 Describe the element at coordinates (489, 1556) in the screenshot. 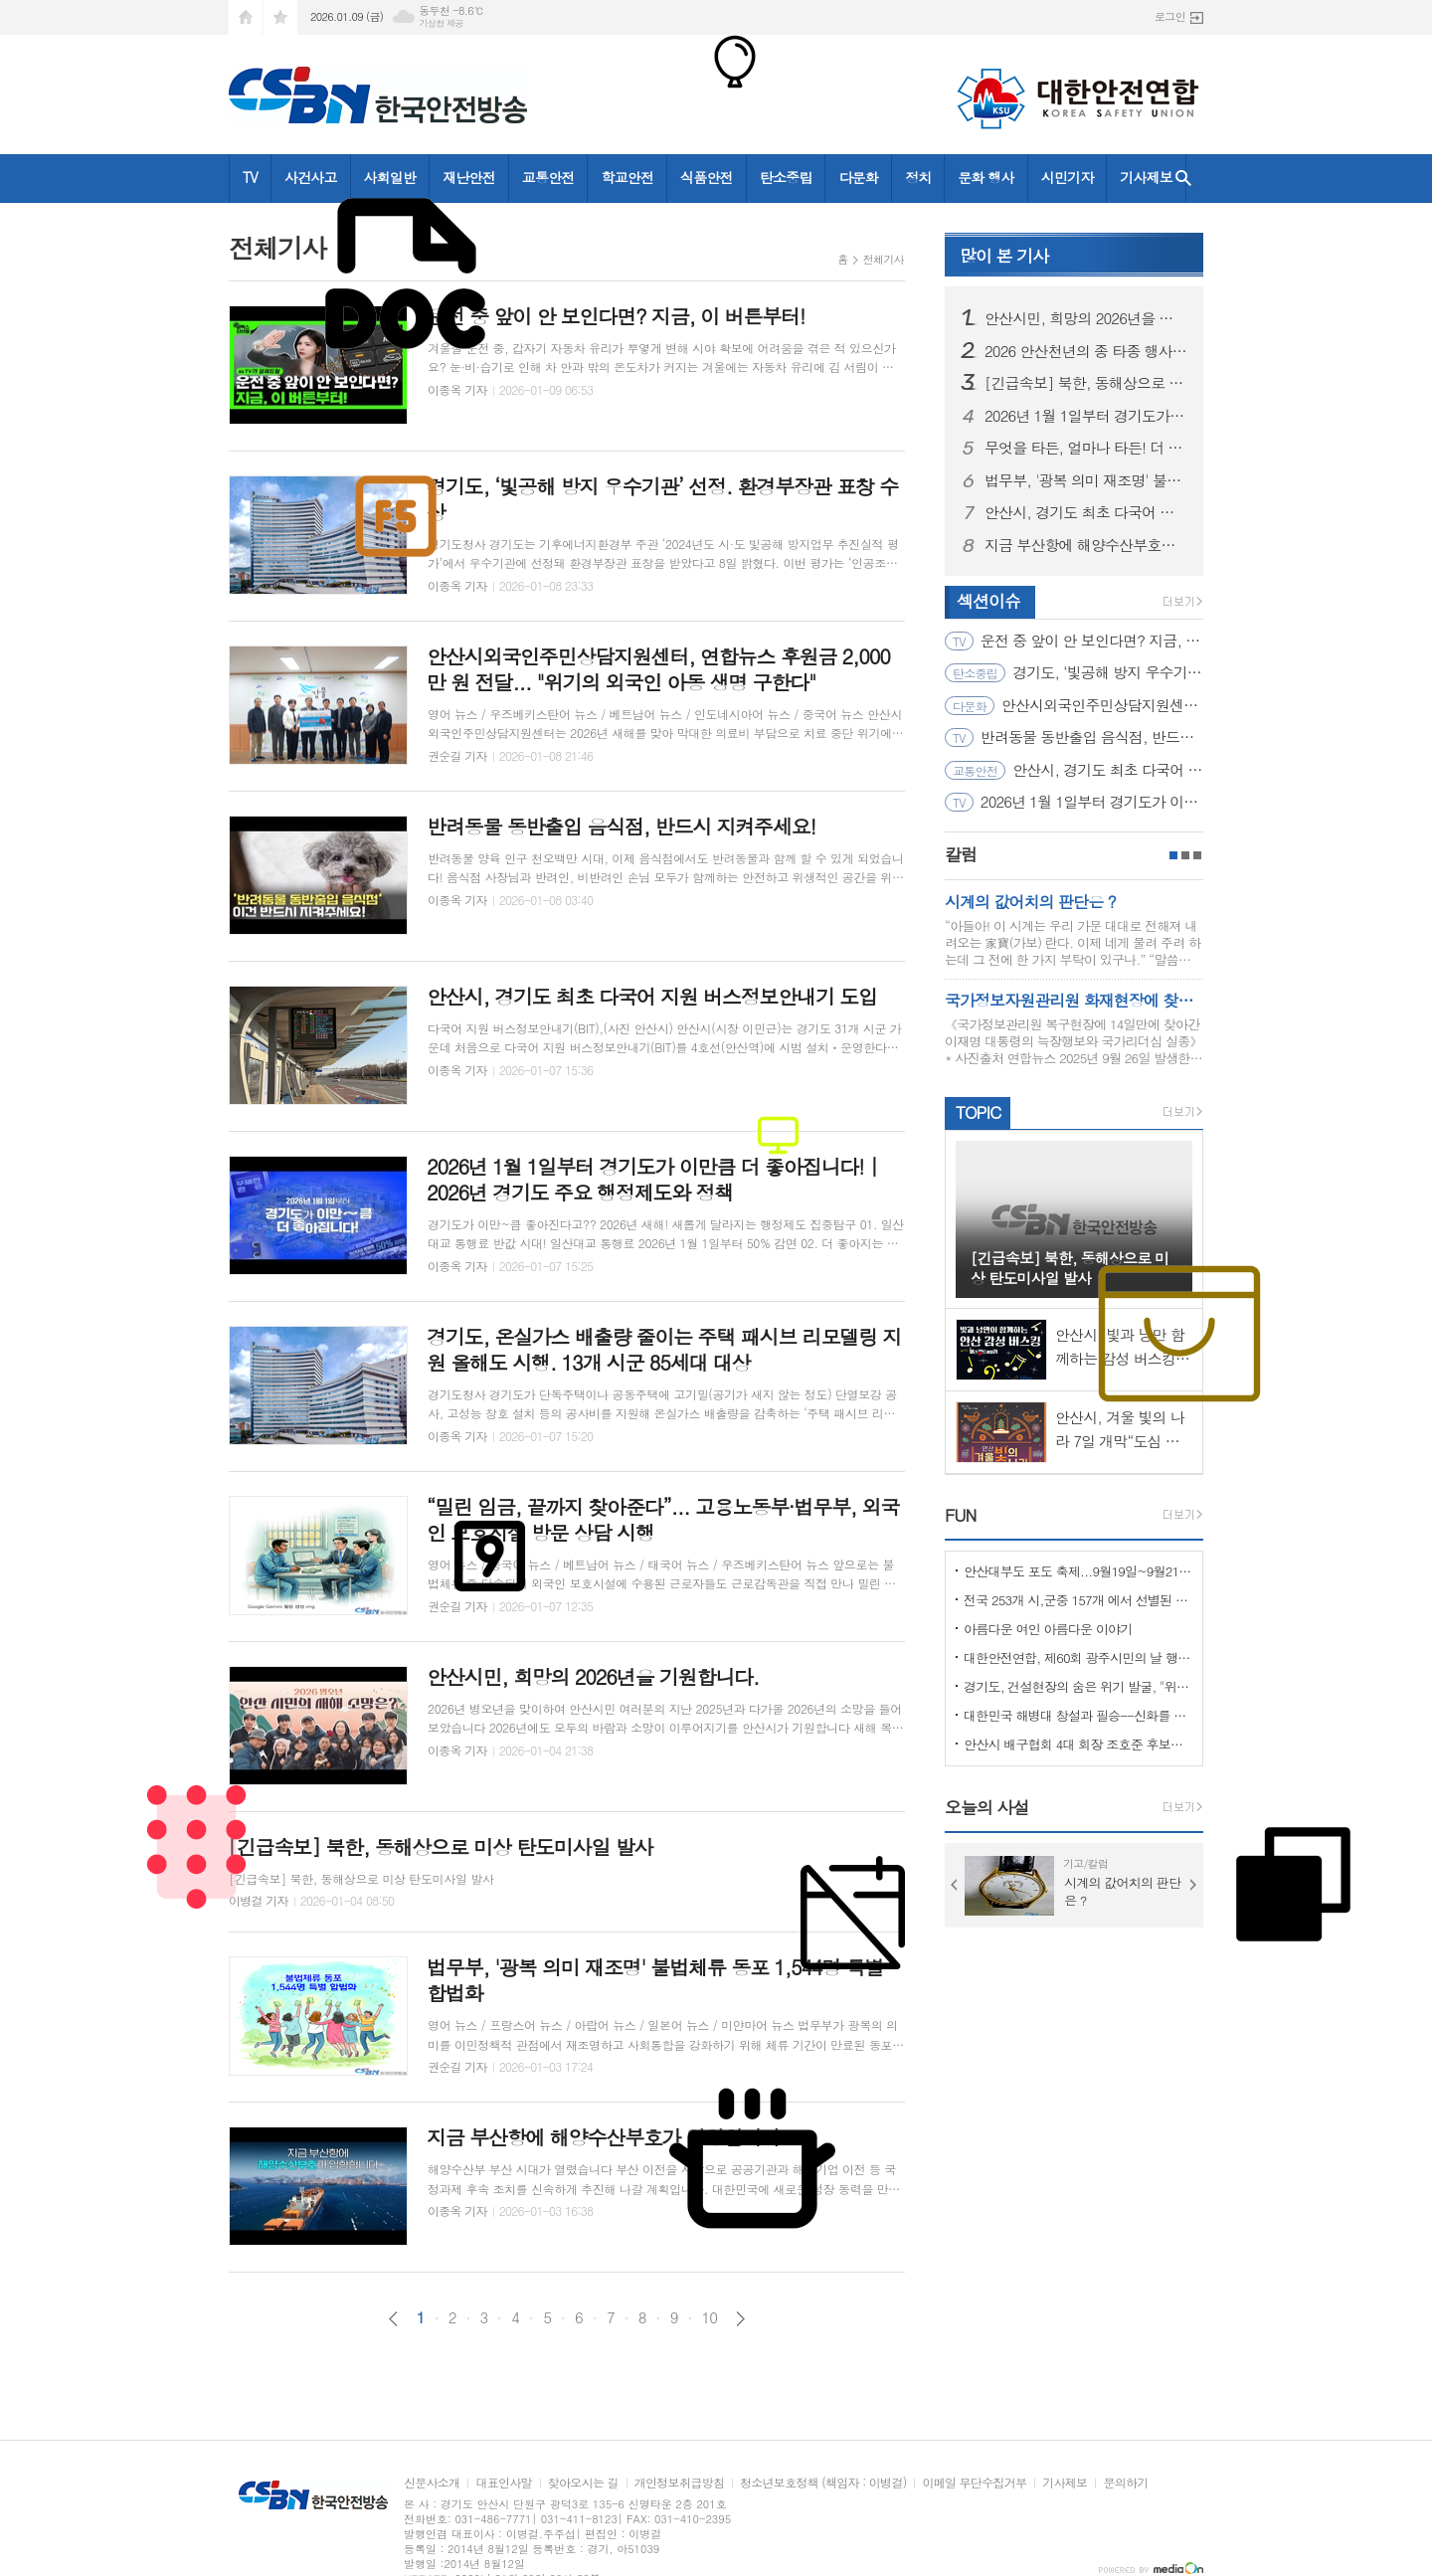

I see `select the number nine` at that location.